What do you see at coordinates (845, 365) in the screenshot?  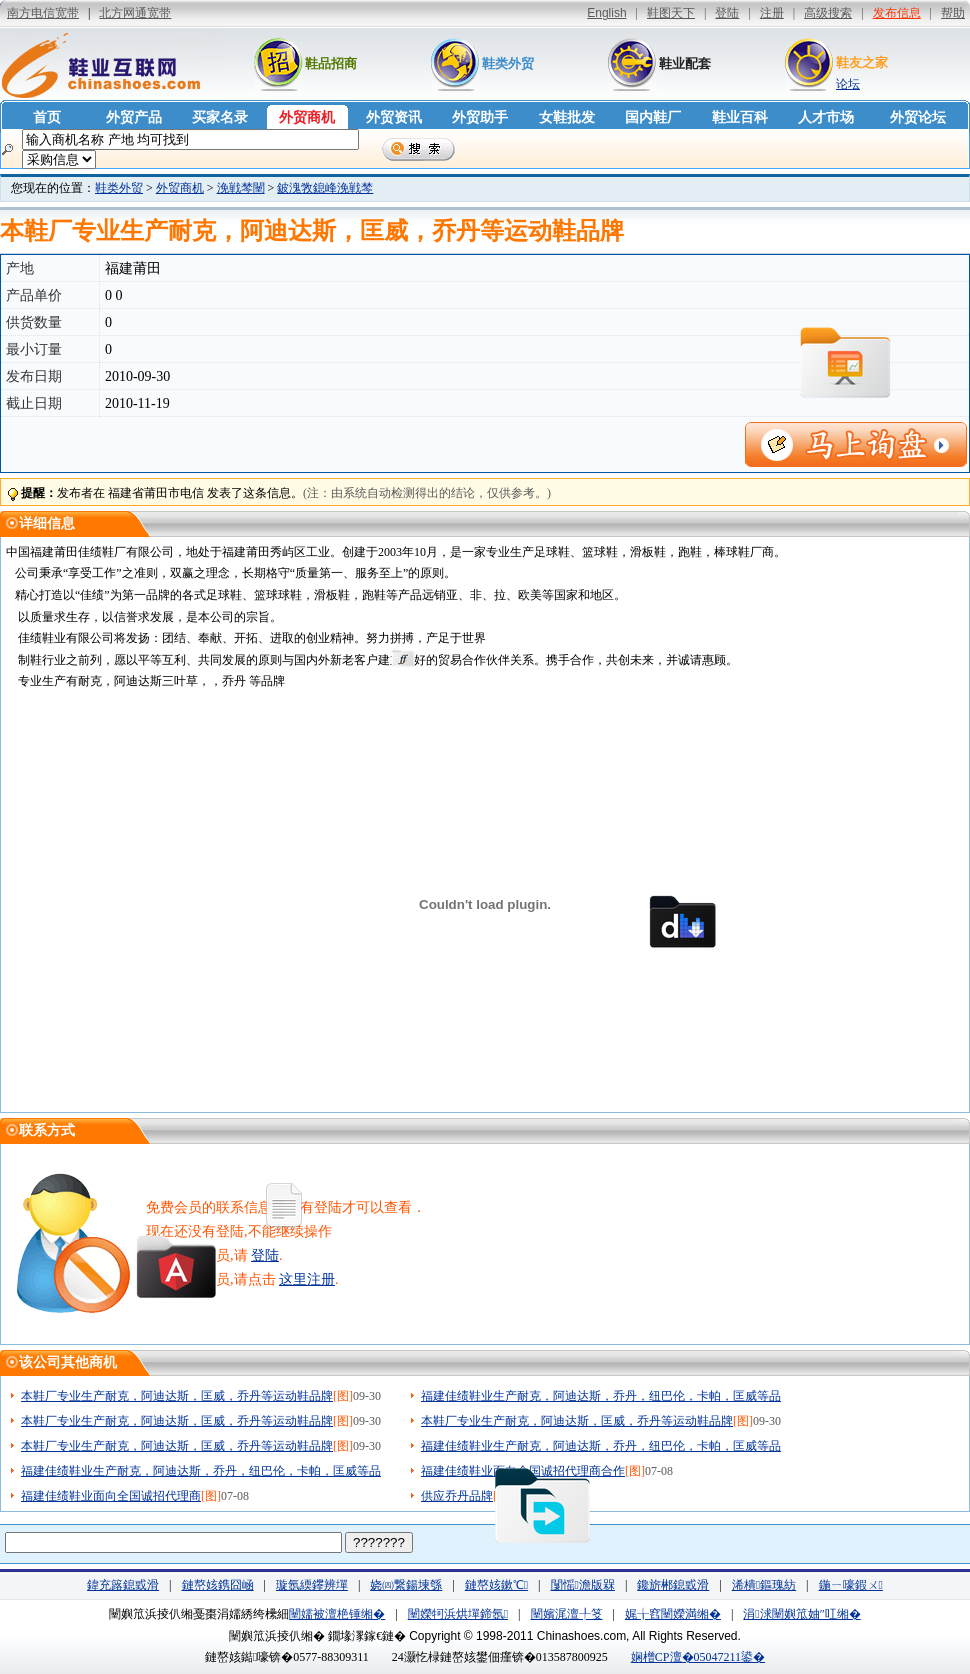 I see `open folder containing LibreOffice Impress presentations` at bounding box center [845, 365].